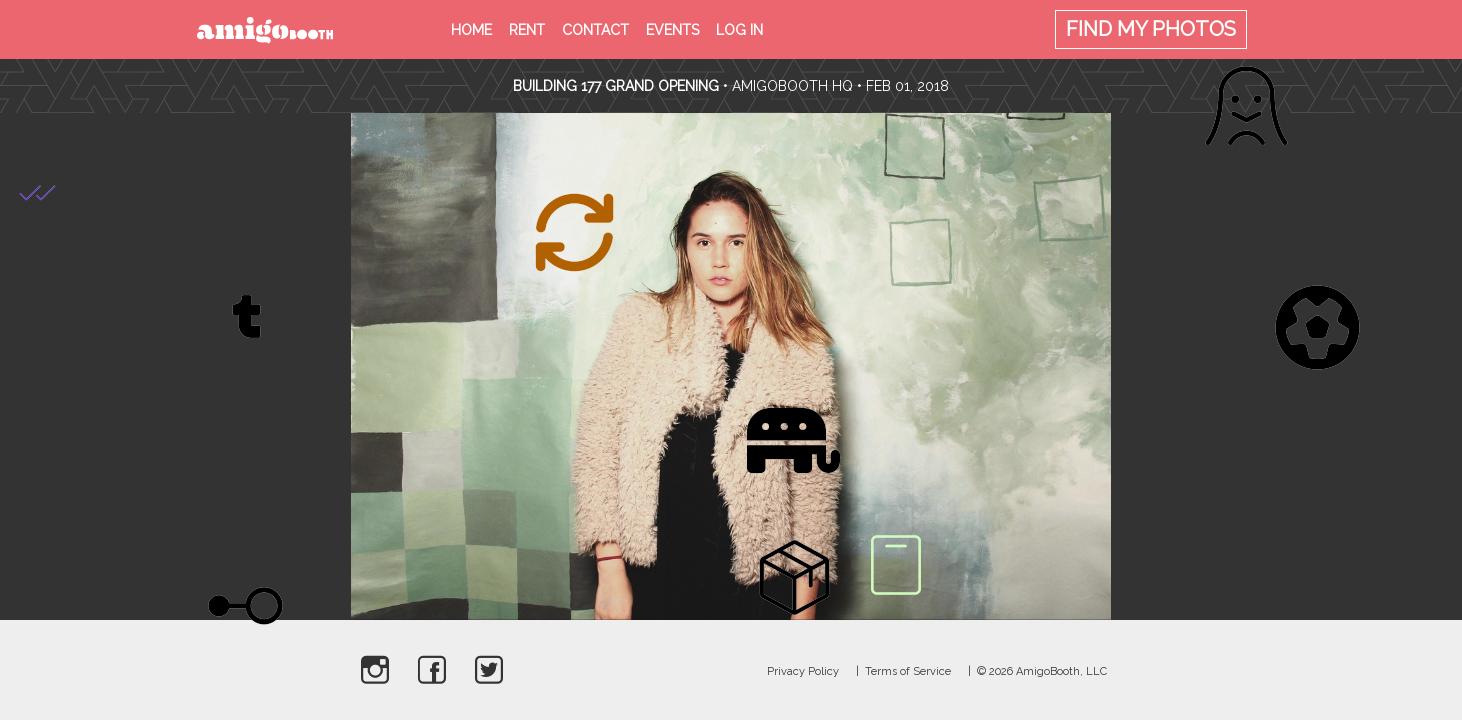 This screenshot has height=720, width=1462. Describe the element at coordinates (246, 316) in the screenshot. I see `open the Tumblr app` at that location.